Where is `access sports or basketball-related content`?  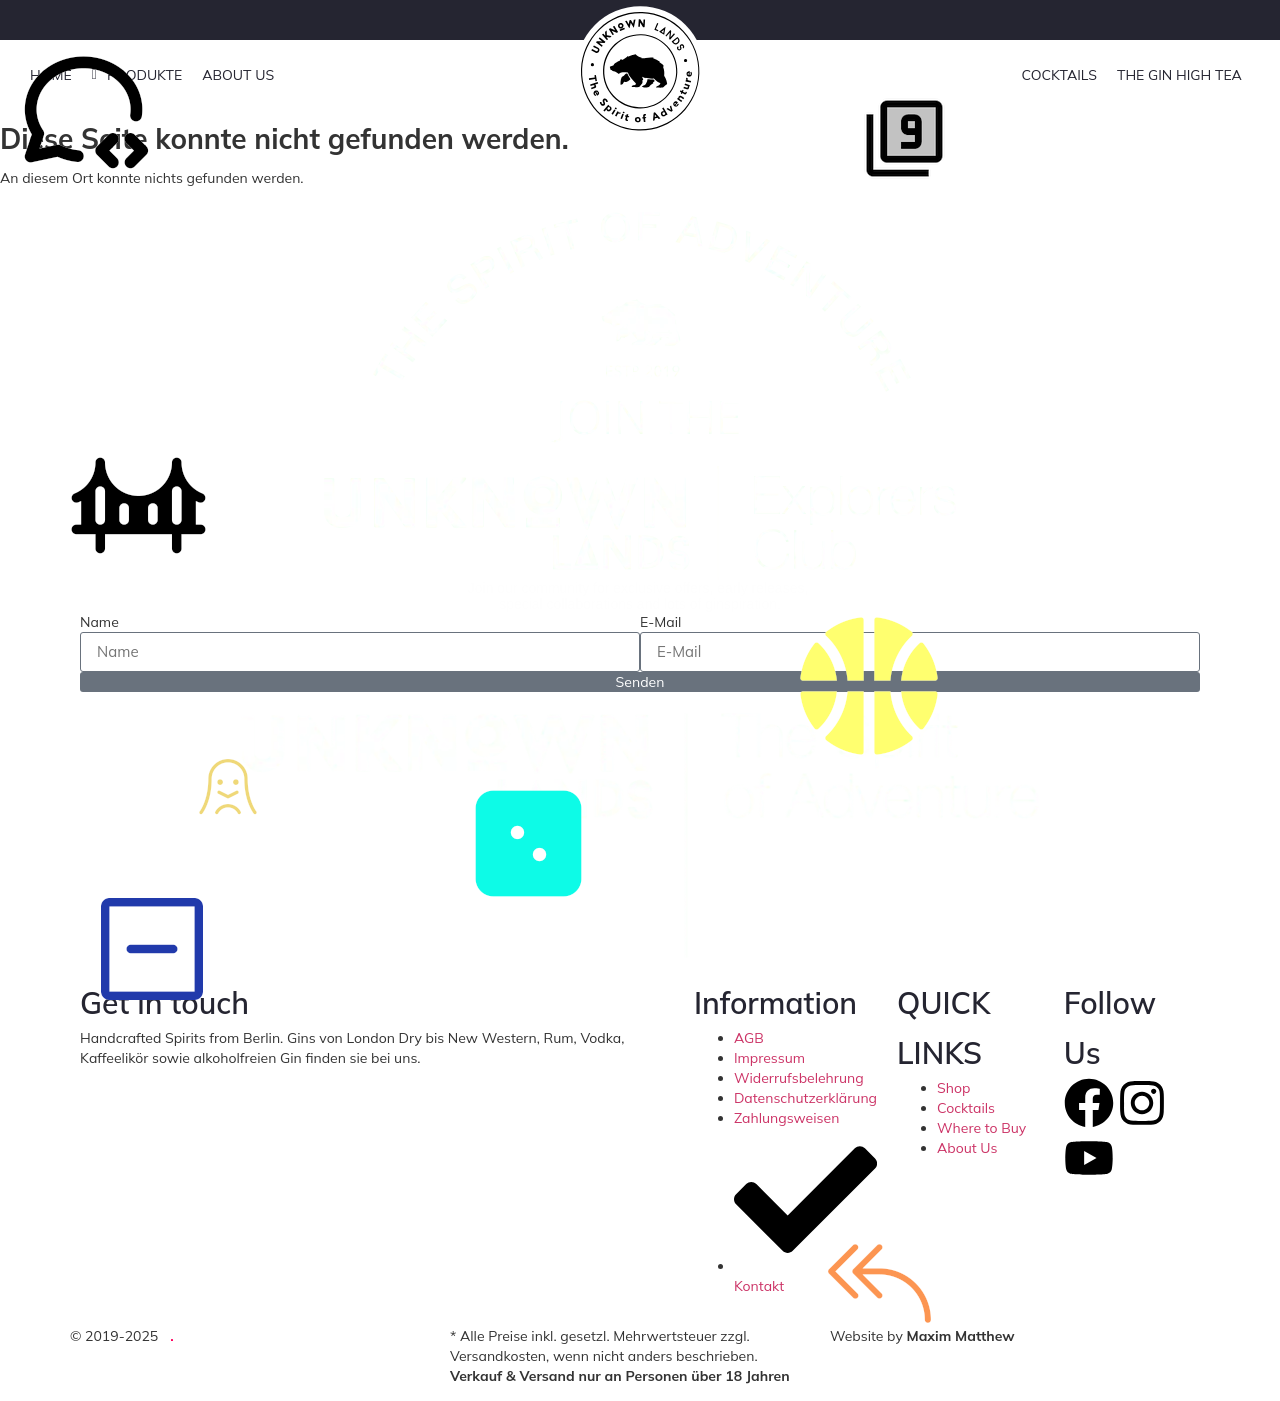 access sports or basketball-related content is located at coordinates (869, 686).